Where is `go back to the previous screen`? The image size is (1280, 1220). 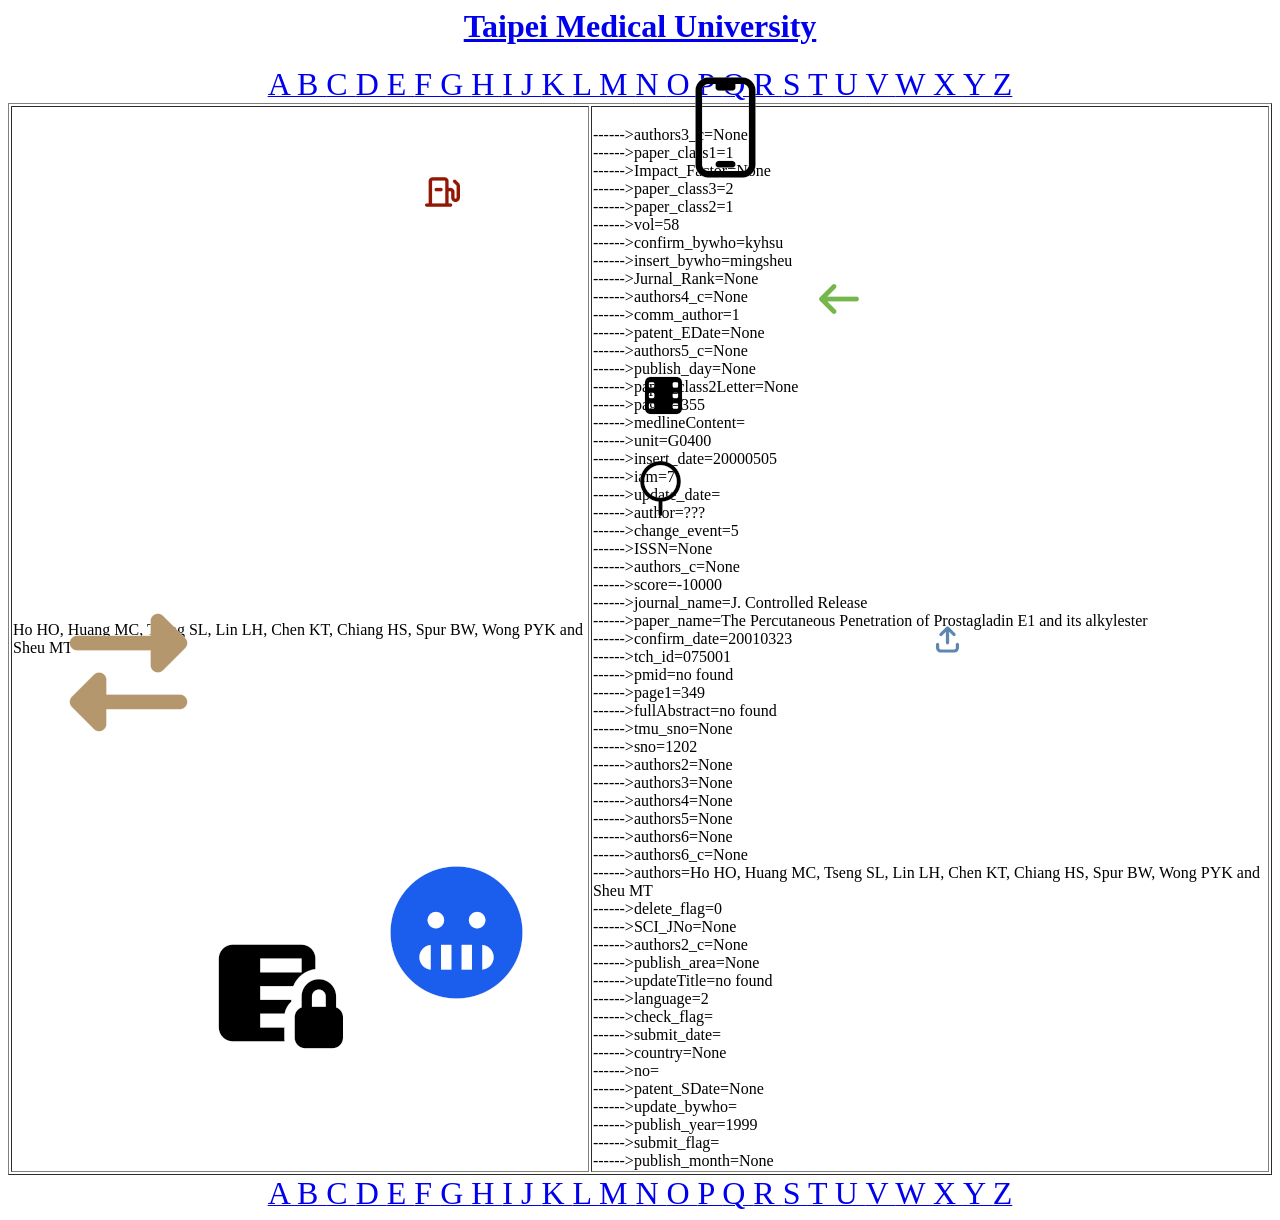 go back to the previous screen is located at coordinates (839, 299).